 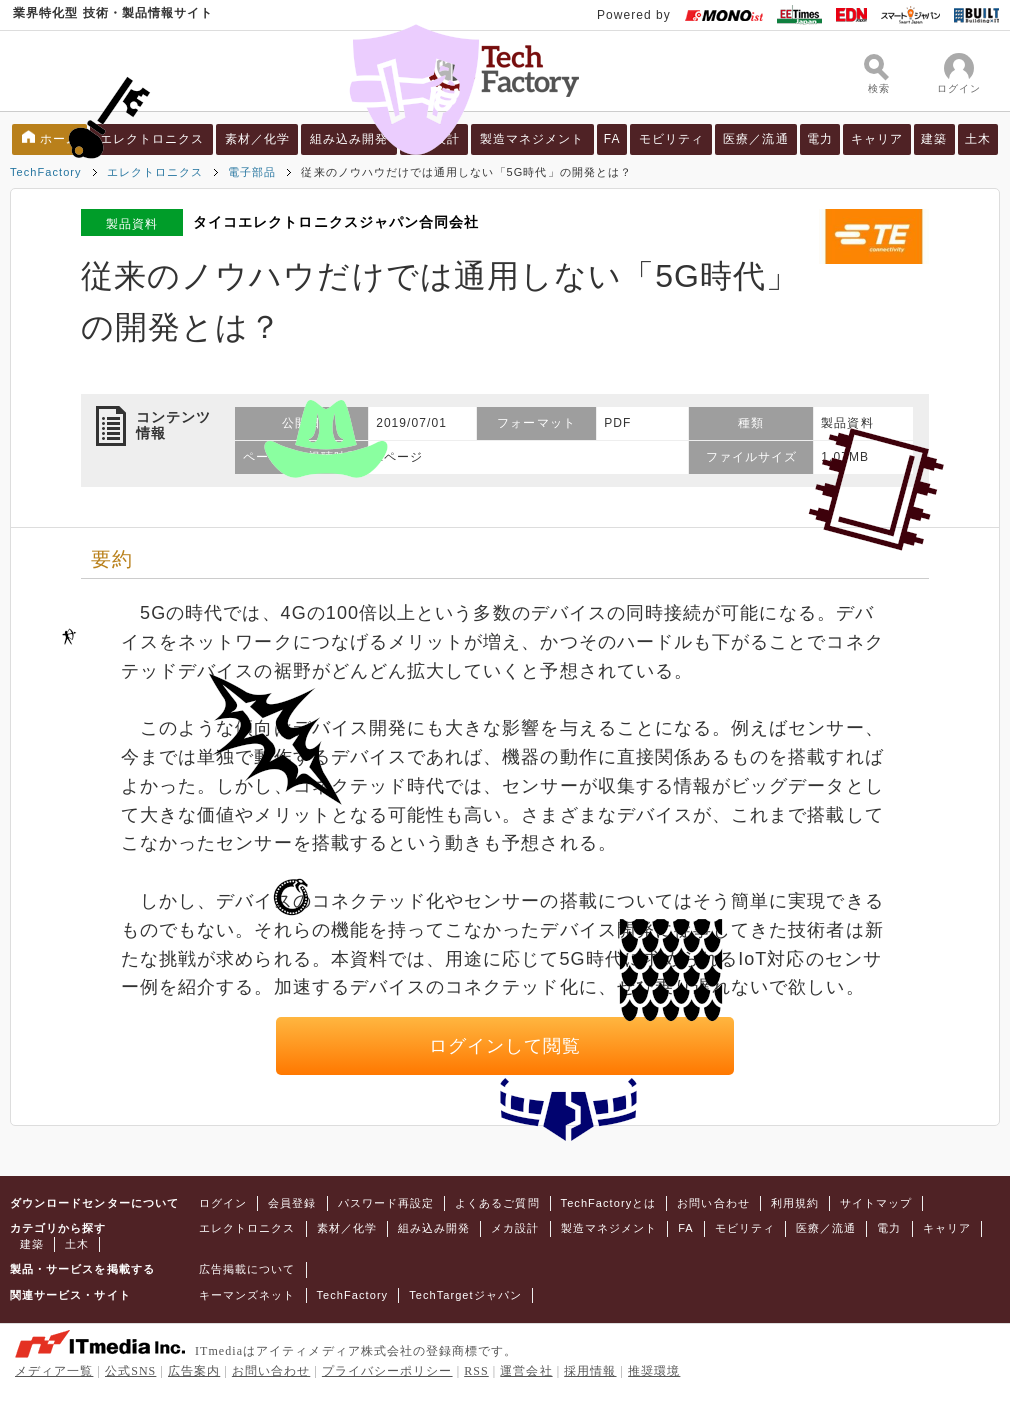 I want to click on equip or attach a shield to your character, so click(x=416, y=89).